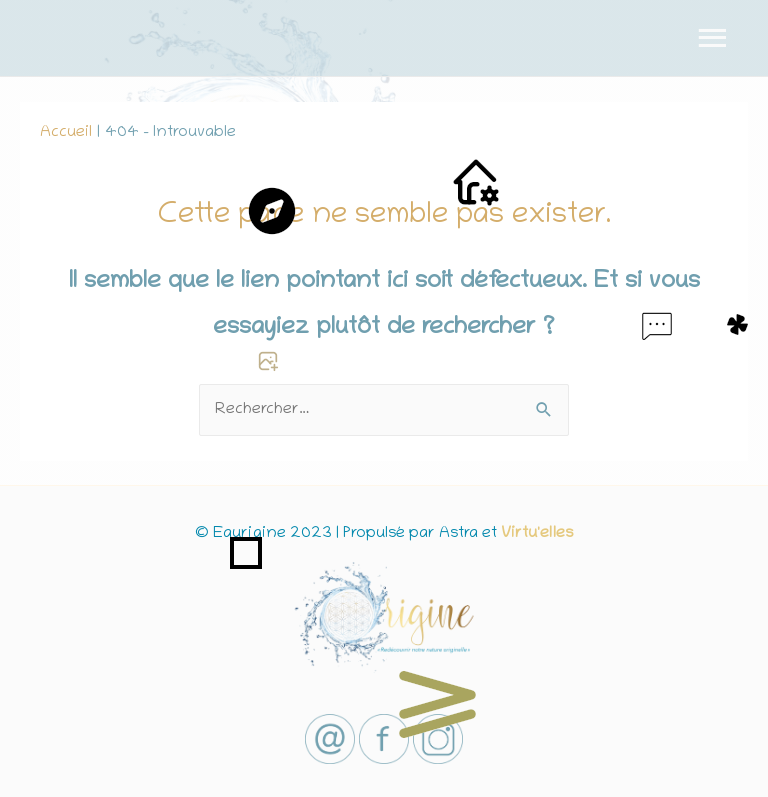  Describe the element at coordinates (437, 704) in the screenshot. I see `greater than or equal to mathematical operator` at that location.